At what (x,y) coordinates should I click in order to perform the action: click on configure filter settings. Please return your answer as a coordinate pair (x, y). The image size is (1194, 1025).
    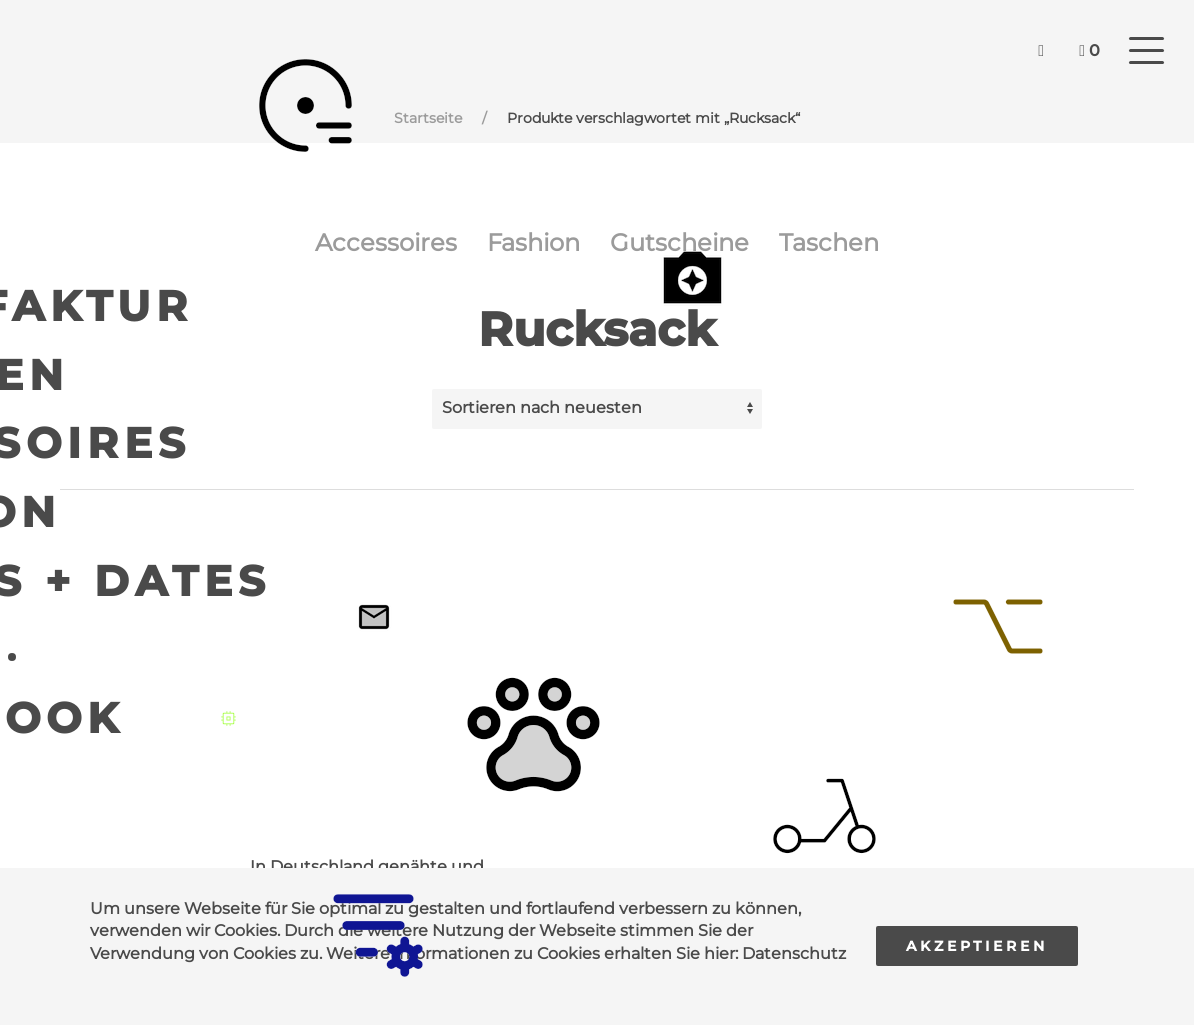
    Looking at the image, I should click on (373, 925).